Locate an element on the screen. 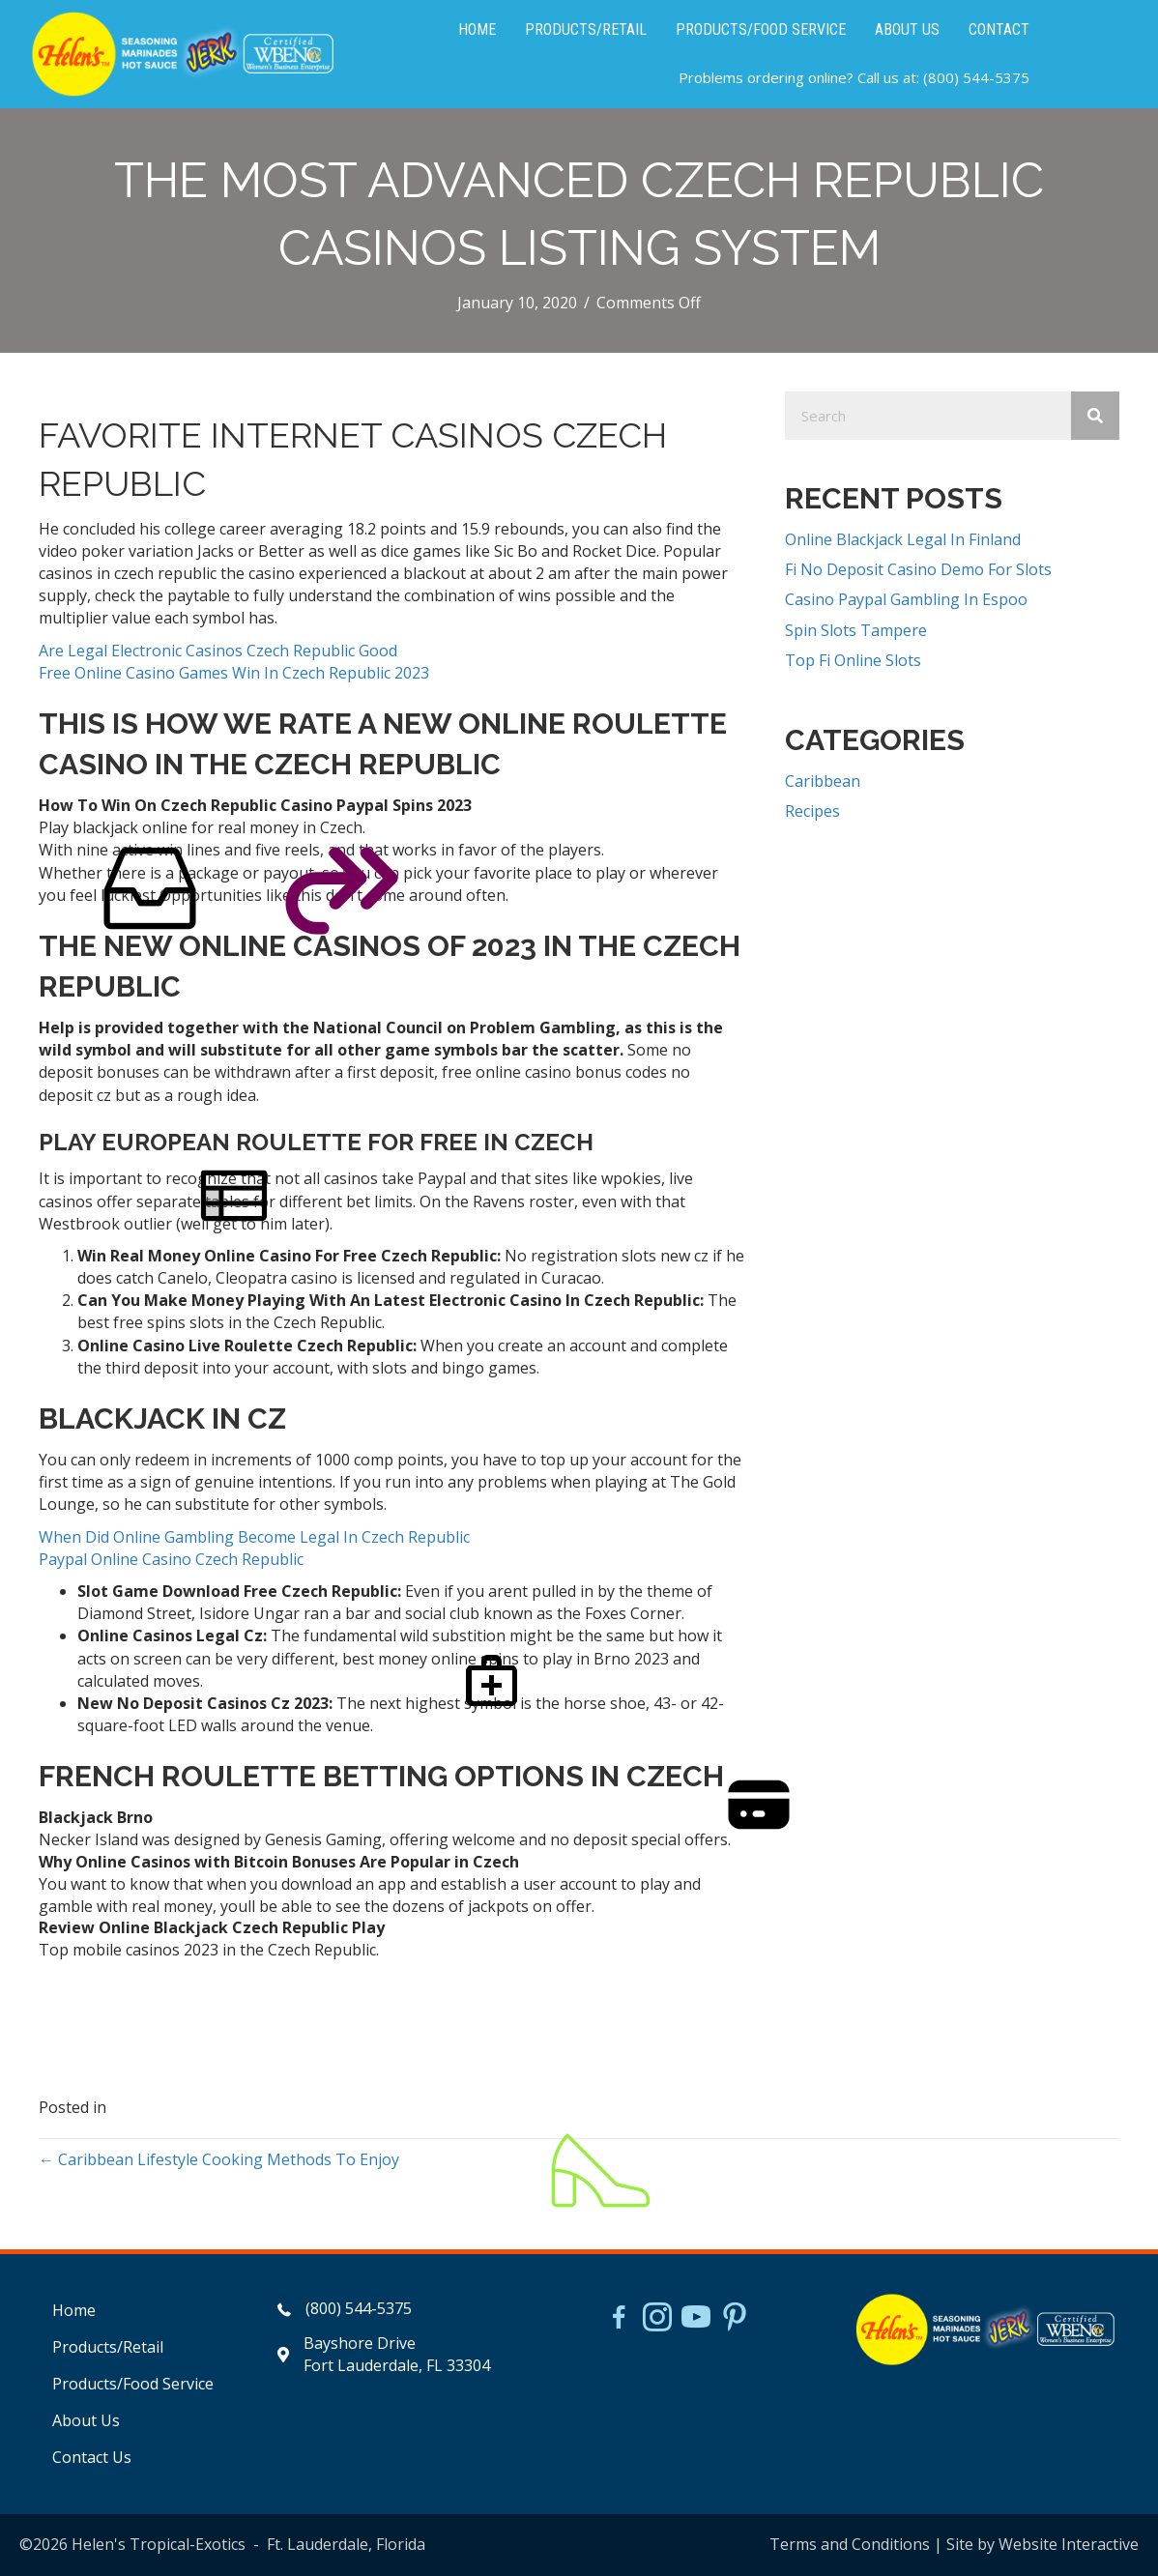  view data in table format is located at coordinates (234, 1196).